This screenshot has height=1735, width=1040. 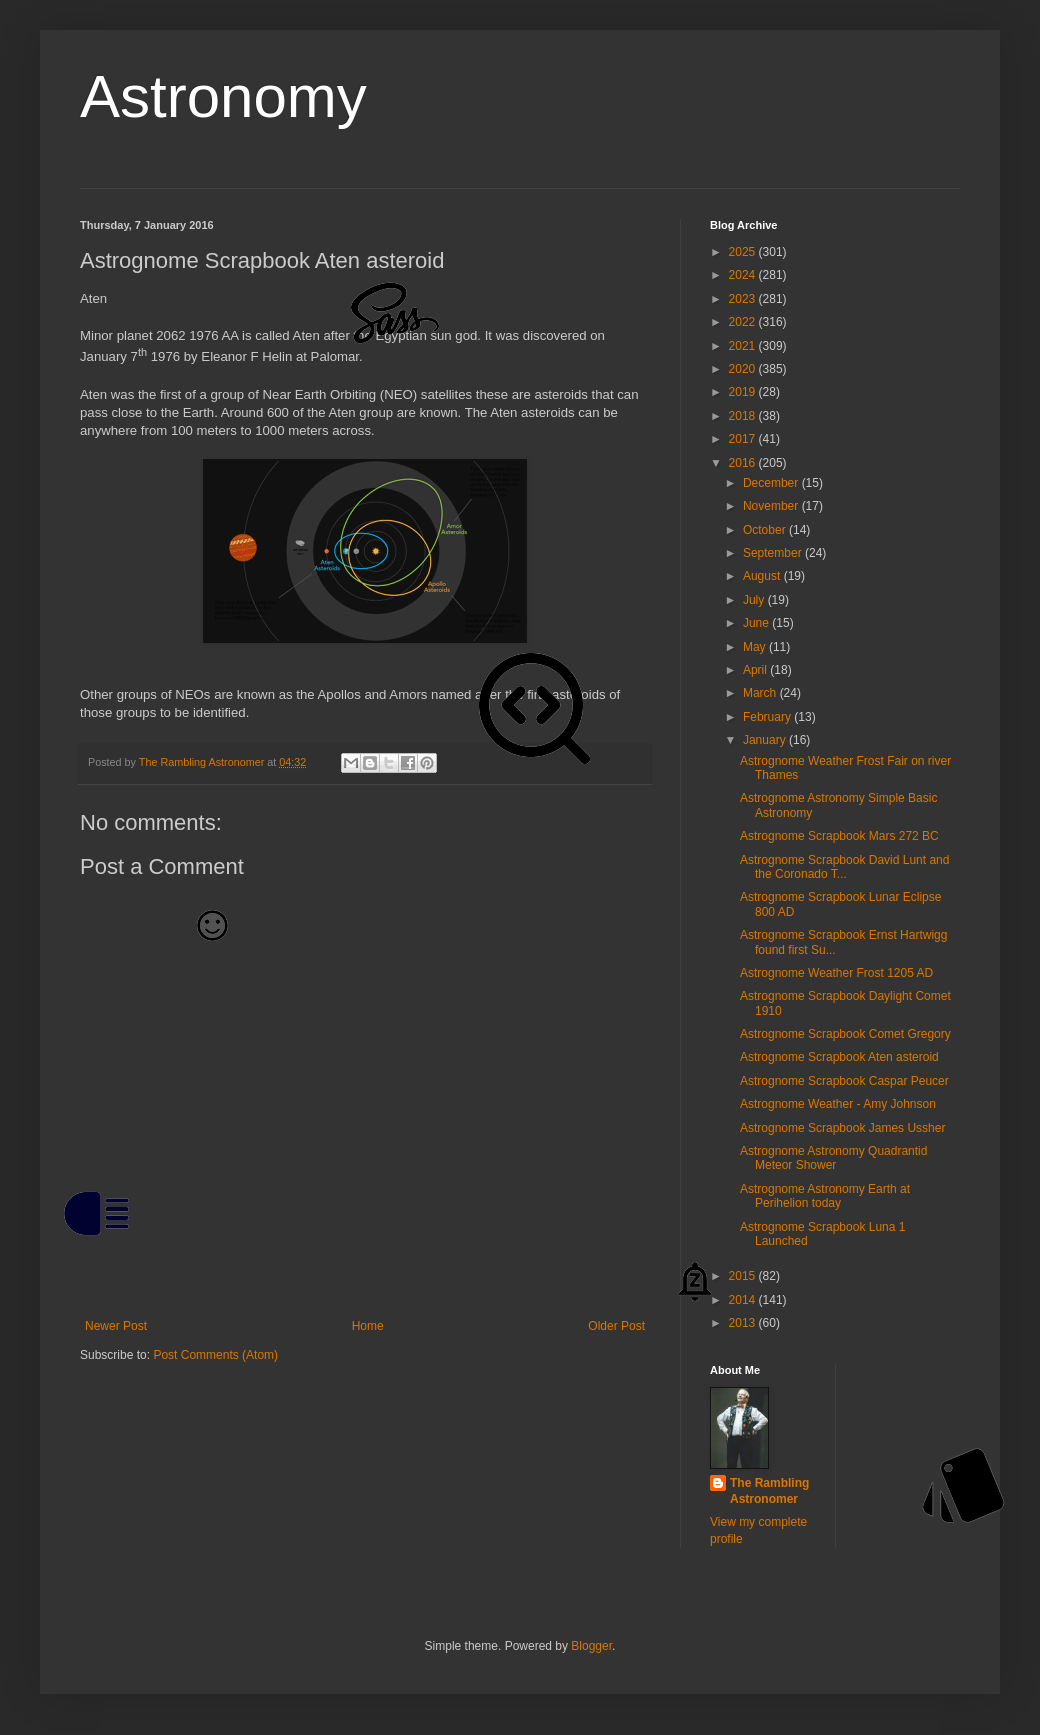 What do you see at coordinates (395, 313) in the screenshot?
I see `sass stylesheet preprocessor logo` at bounding box center [395, 313].